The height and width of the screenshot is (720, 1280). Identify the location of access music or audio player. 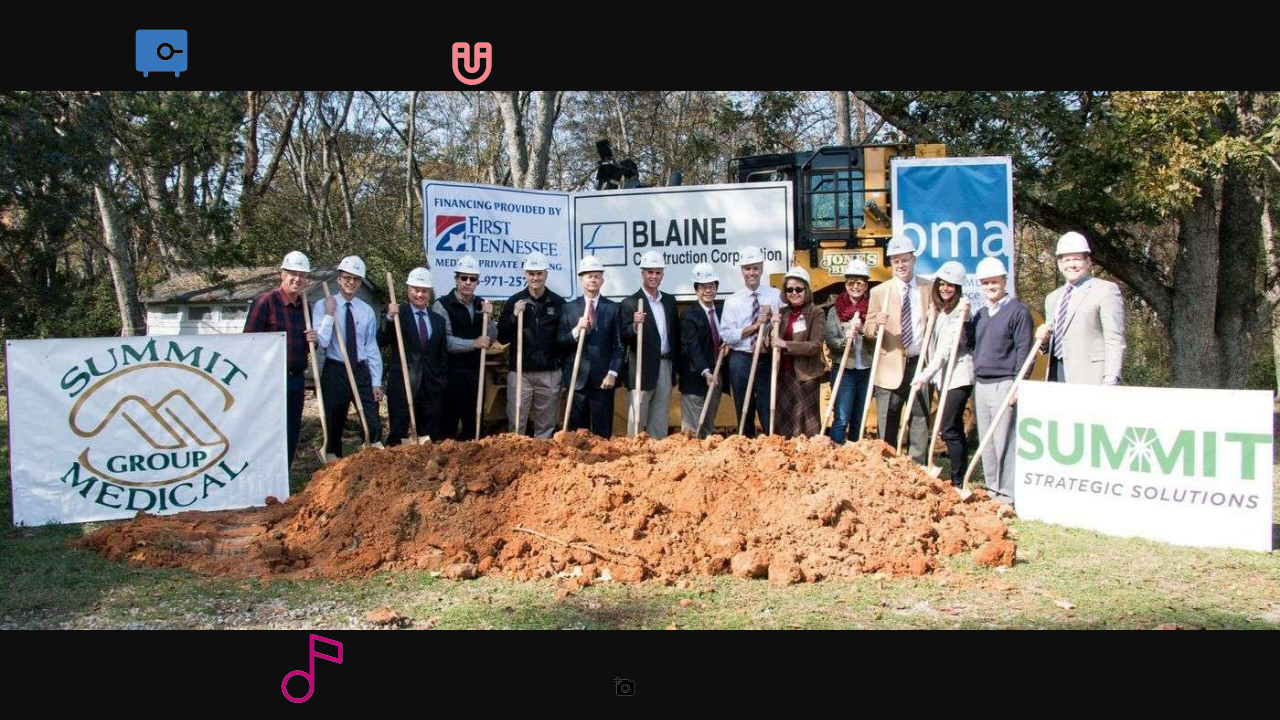
(312, 667).